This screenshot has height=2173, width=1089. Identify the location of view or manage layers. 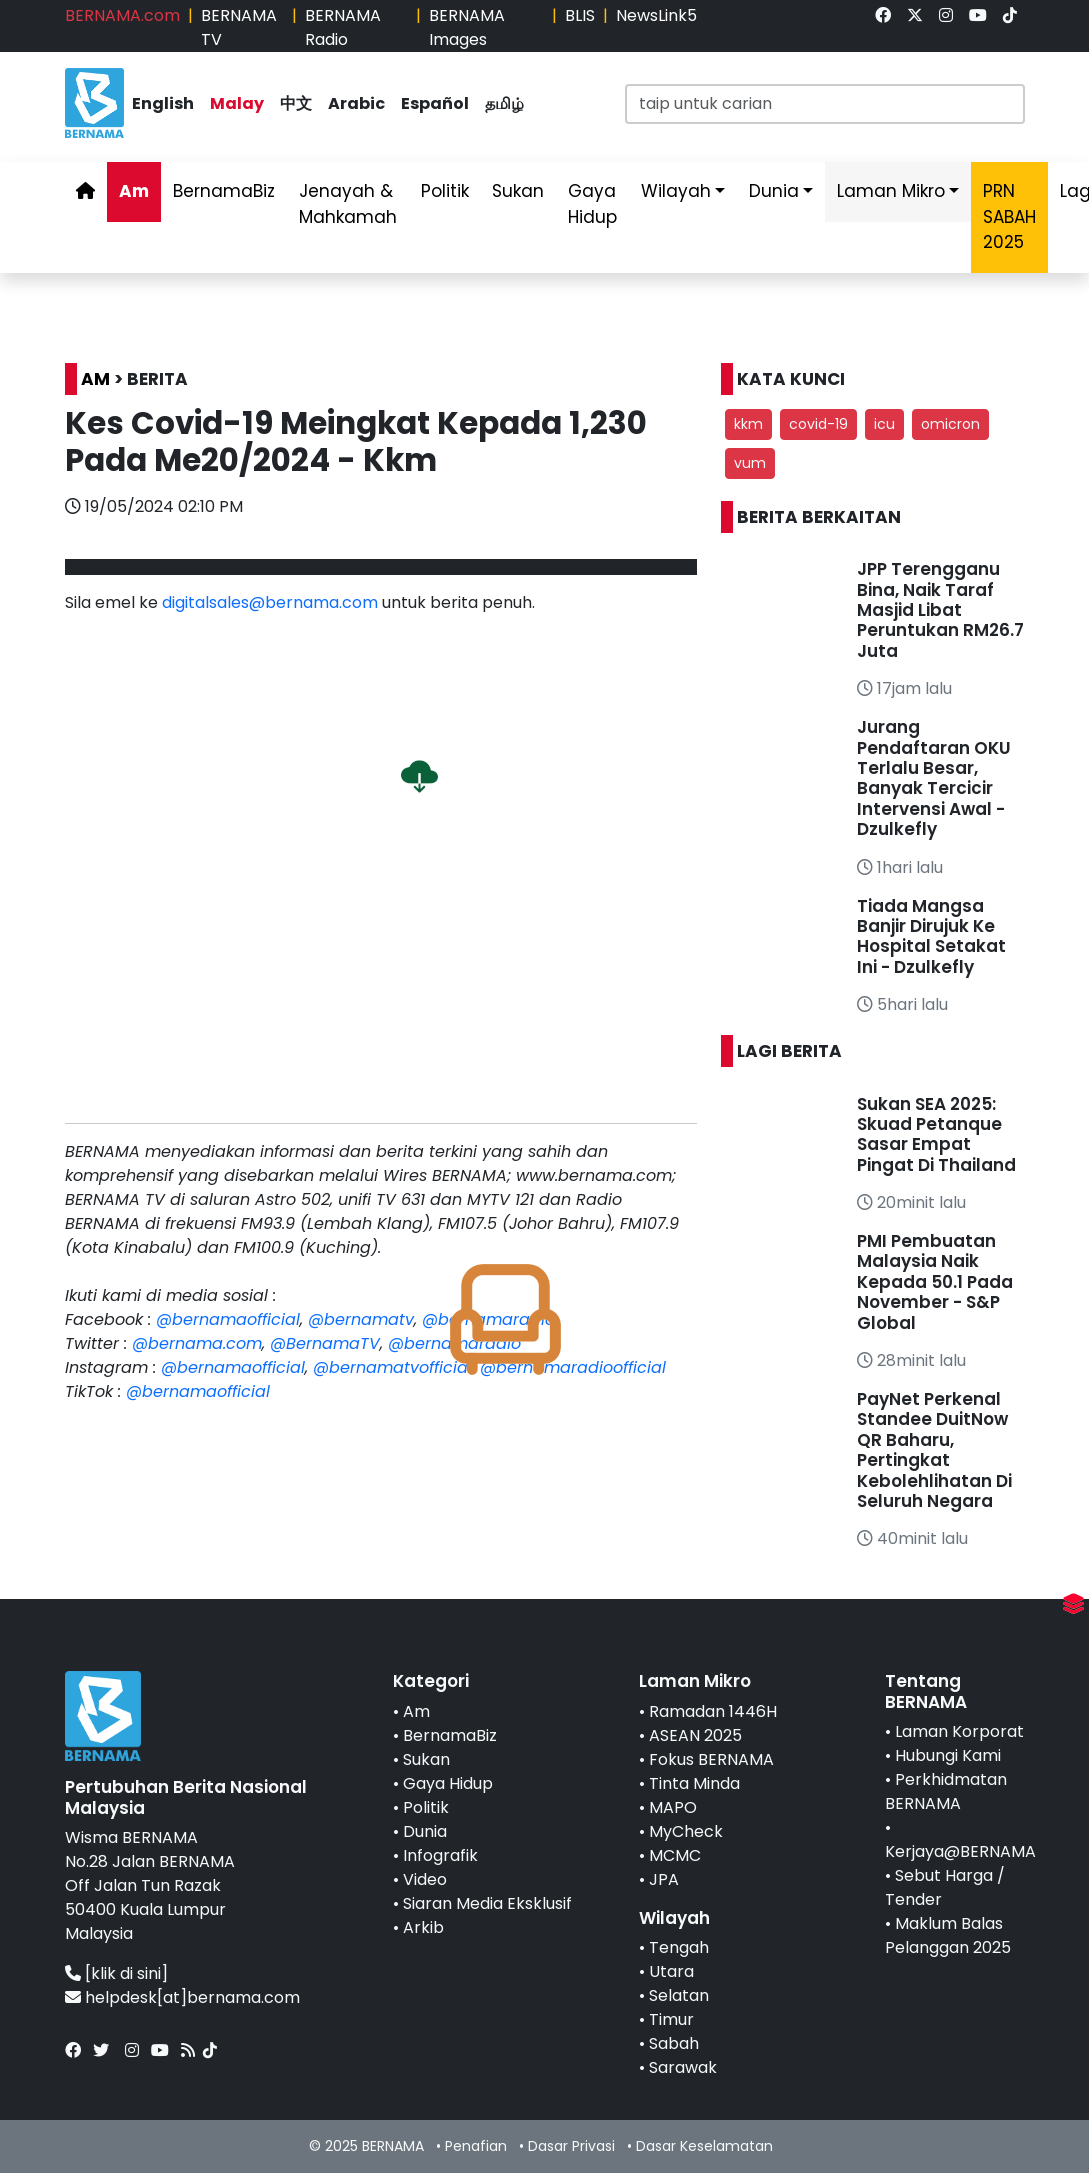
(1073, 1603).